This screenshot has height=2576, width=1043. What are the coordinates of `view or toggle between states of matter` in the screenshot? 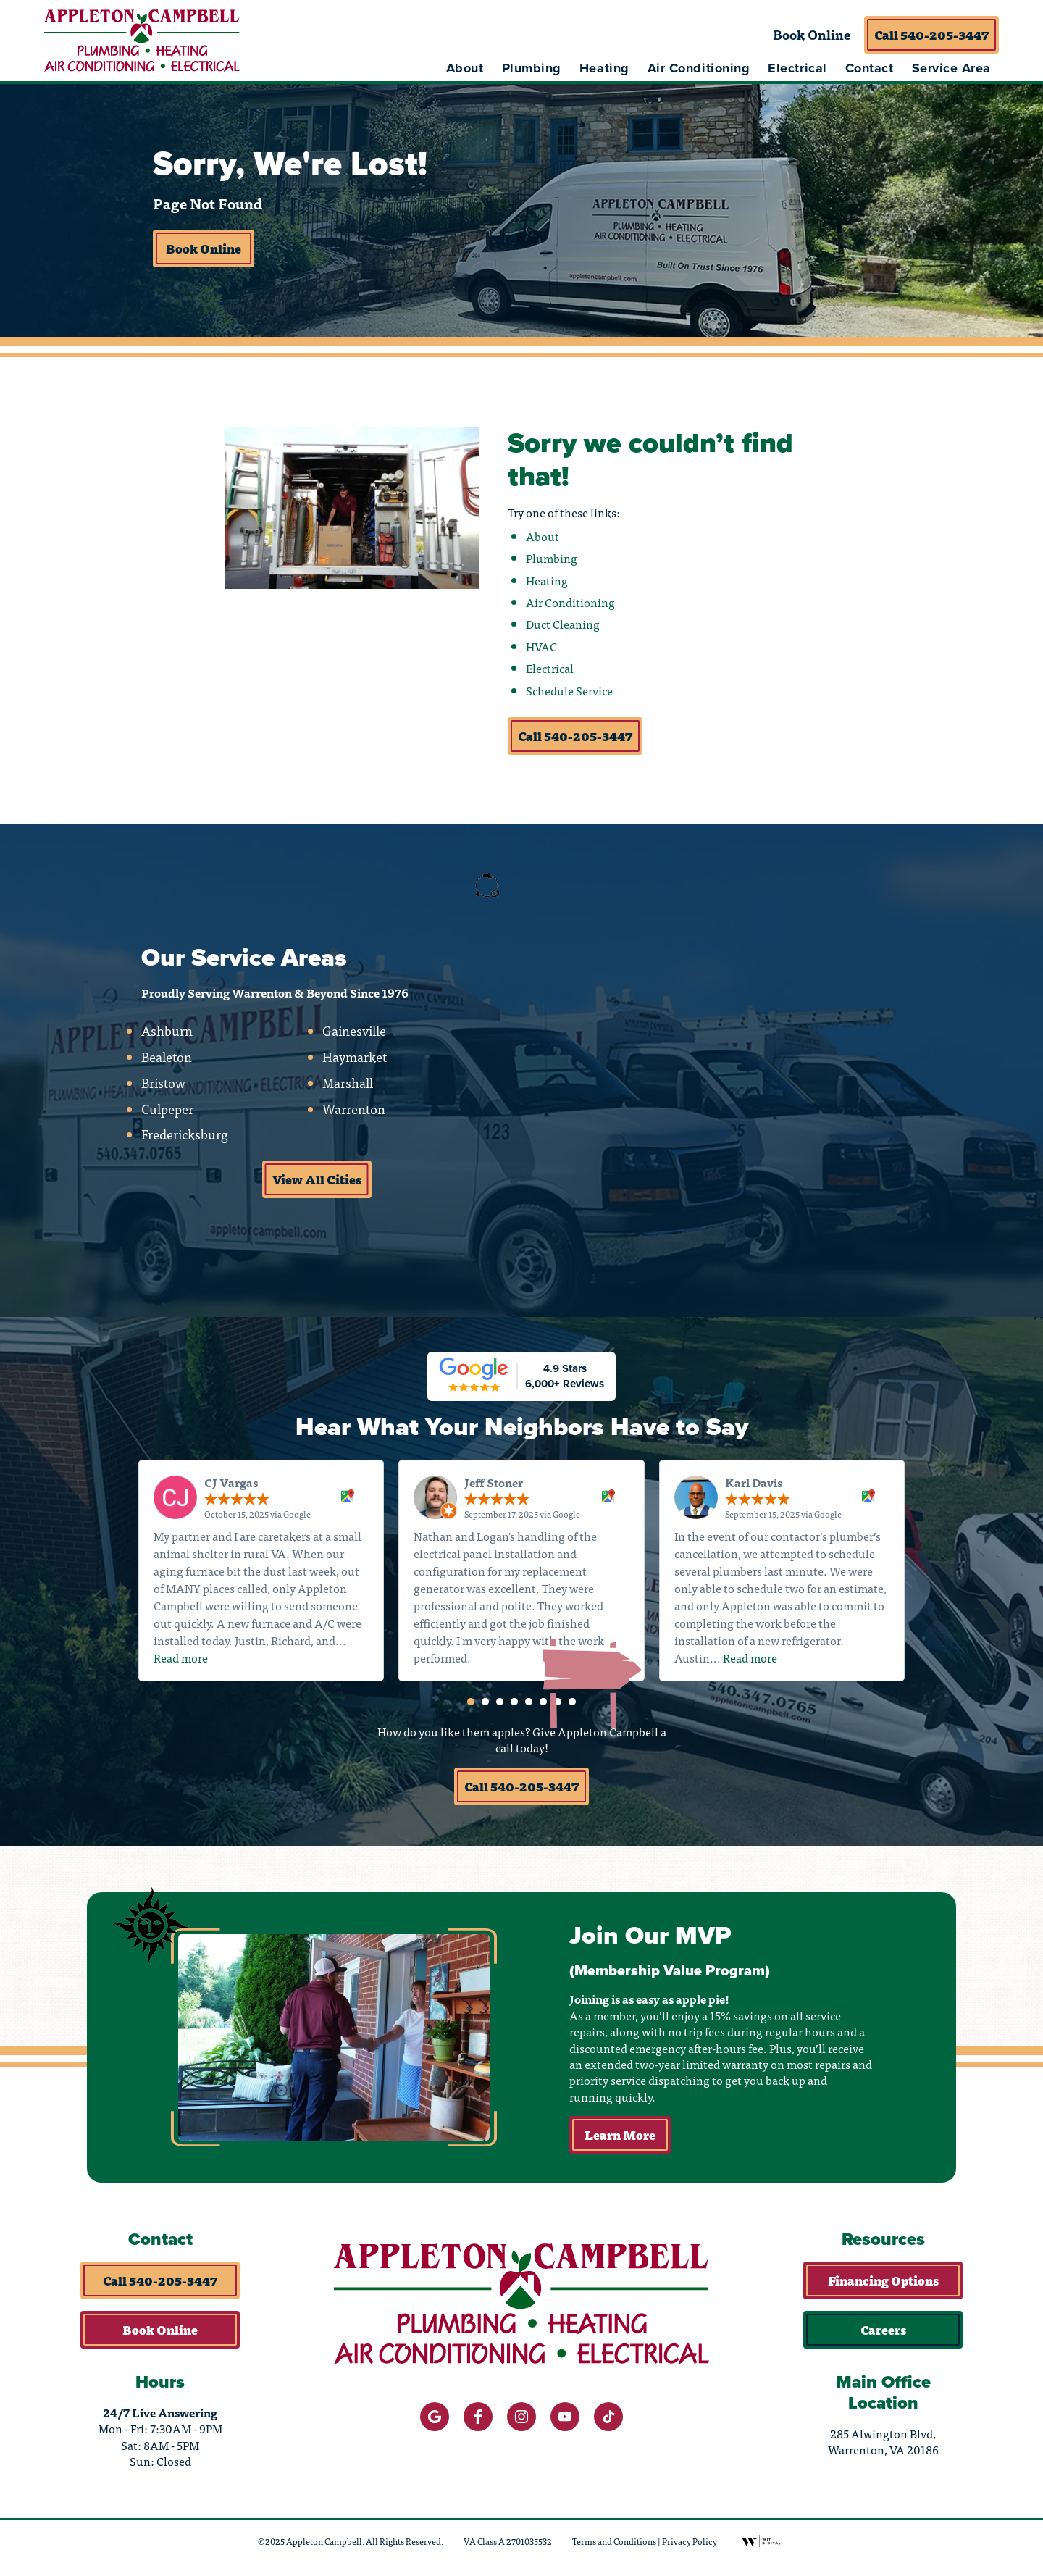 It's located at (487, 885).